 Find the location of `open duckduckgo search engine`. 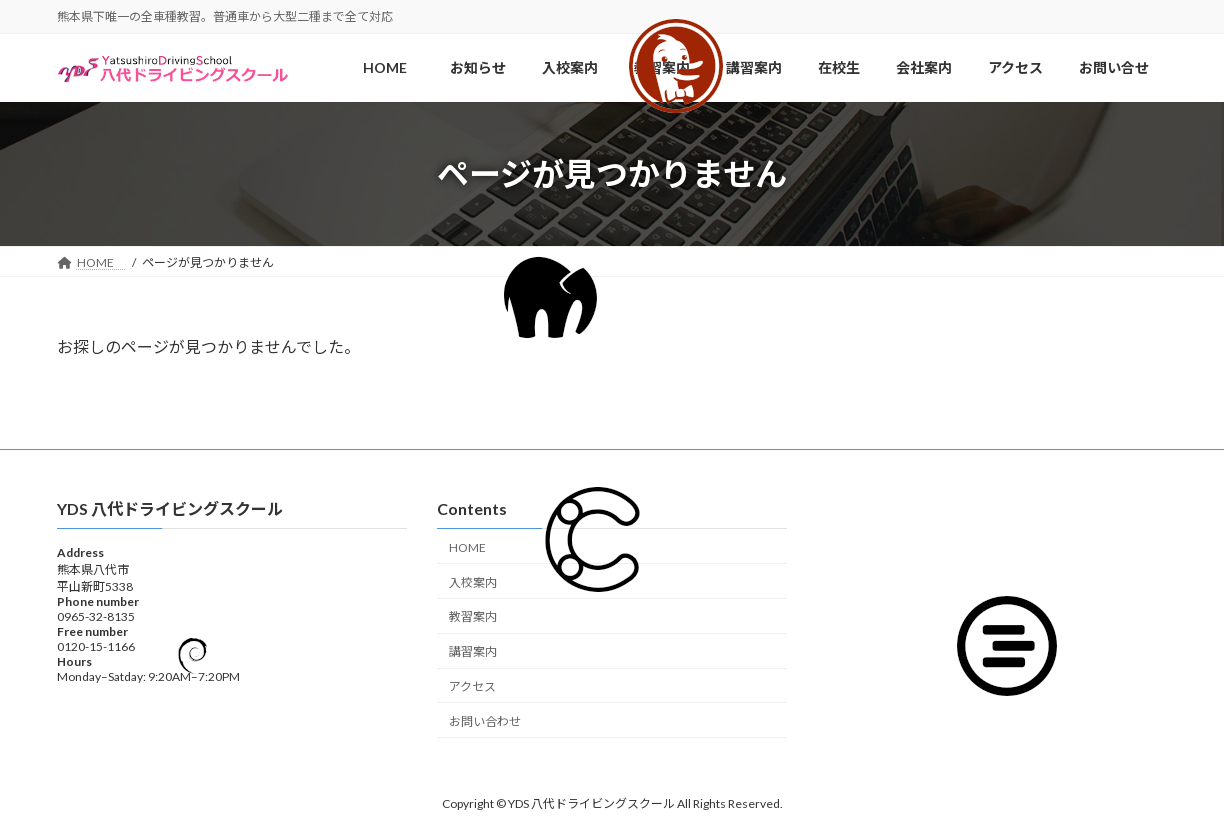

open duckduckgo search engine is located at coordinates (676, 66).